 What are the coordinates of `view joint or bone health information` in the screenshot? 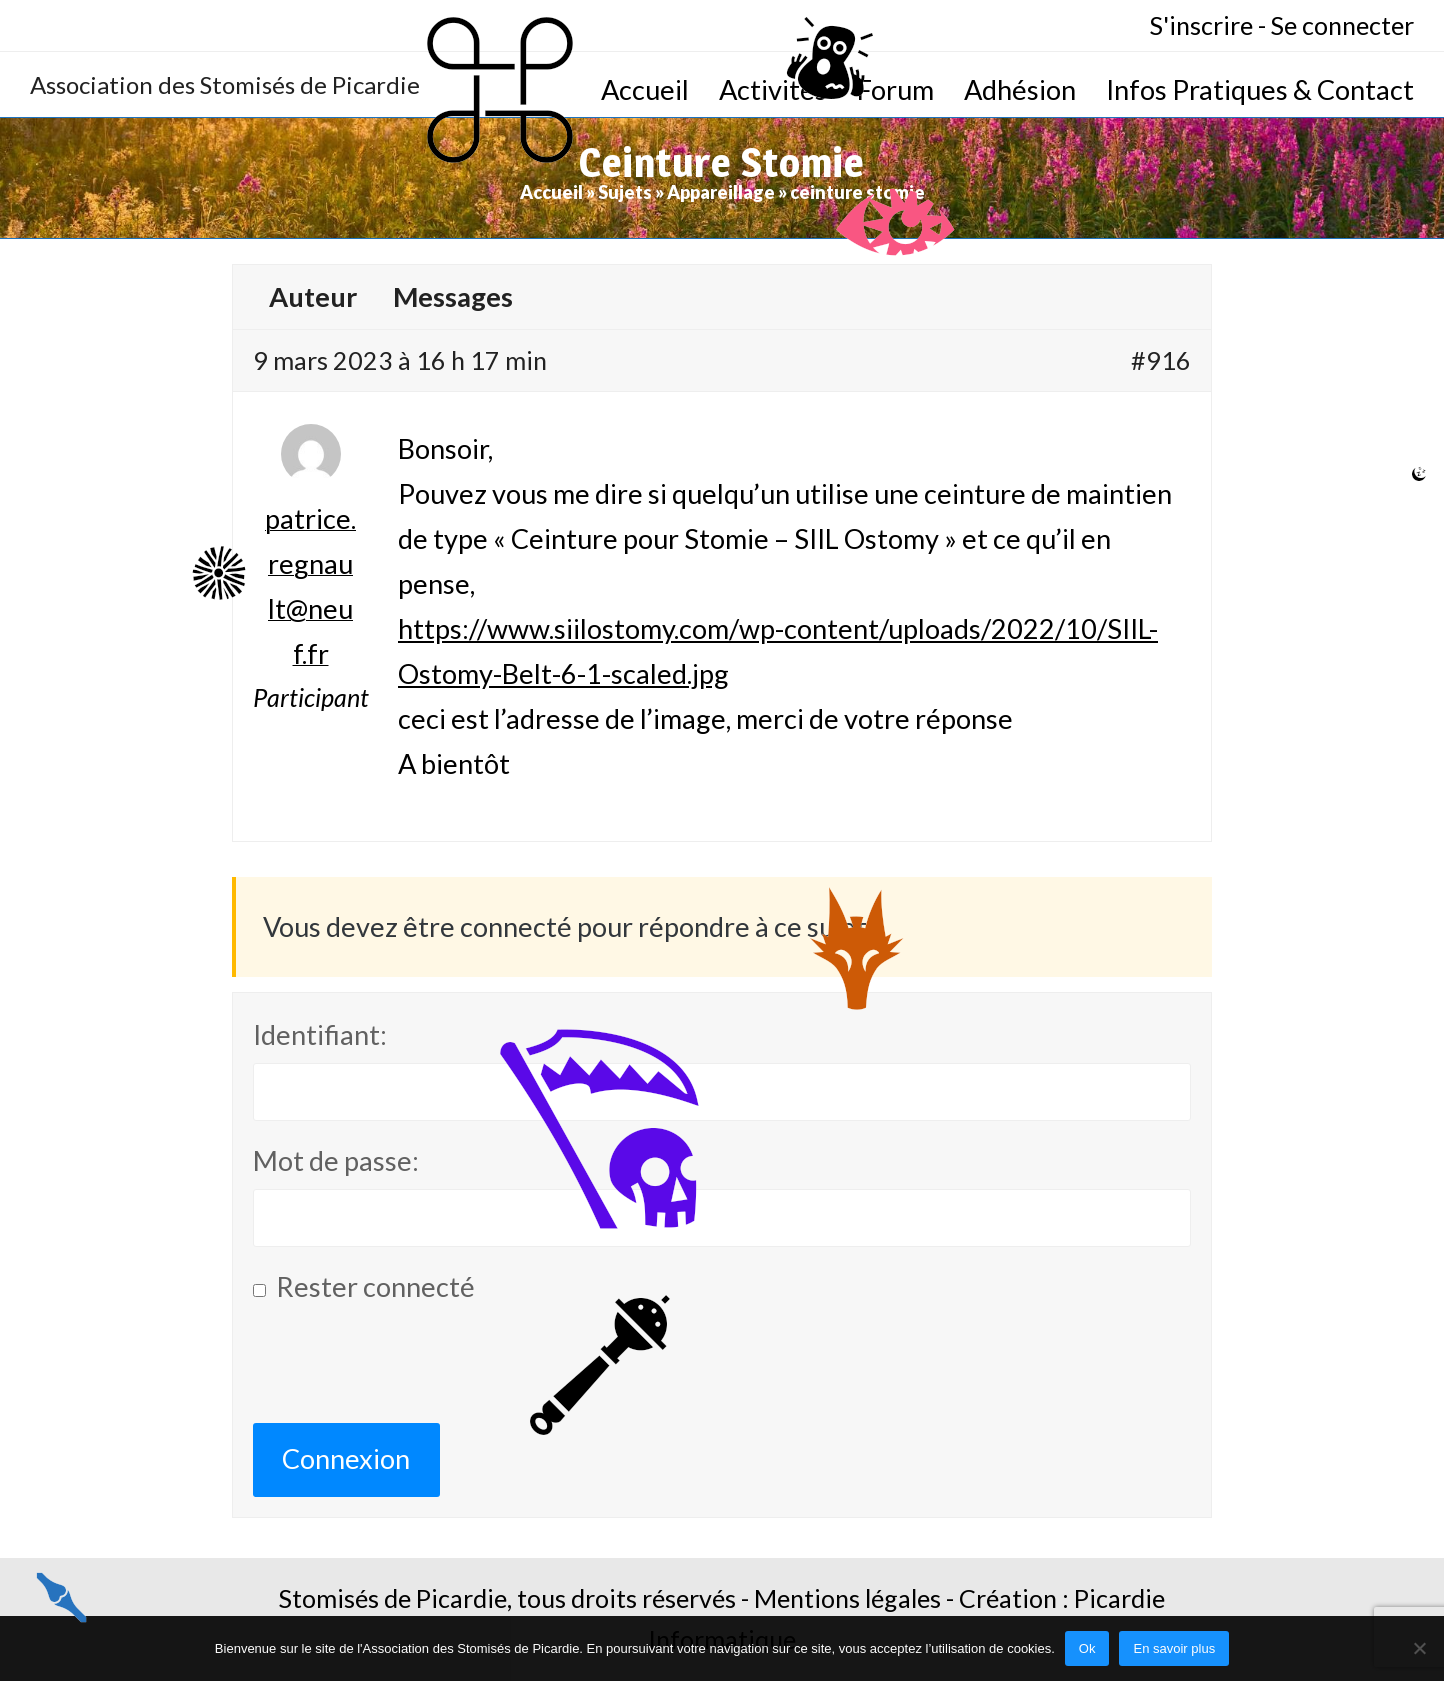 It's located at (61, 1597).